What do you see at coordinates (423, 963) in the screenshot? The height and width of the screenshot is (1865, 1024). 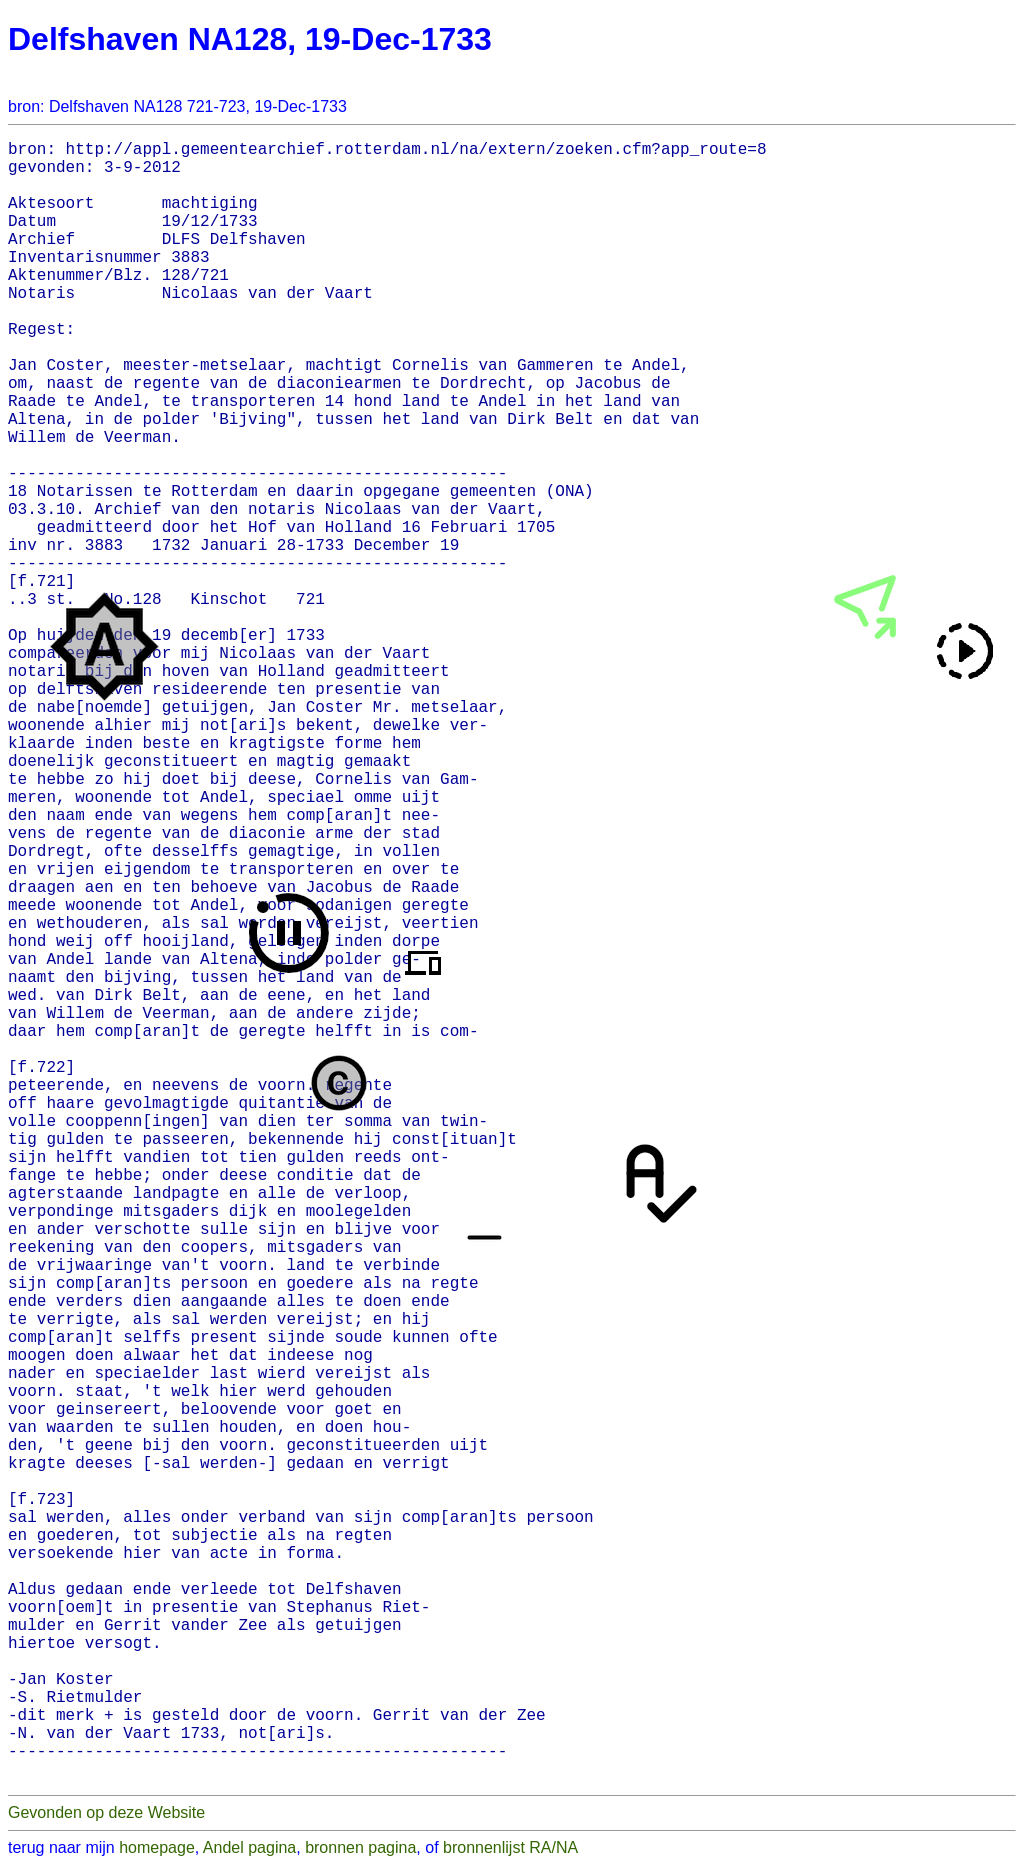 I see `view connected devices` at bounding box center [423, 963].